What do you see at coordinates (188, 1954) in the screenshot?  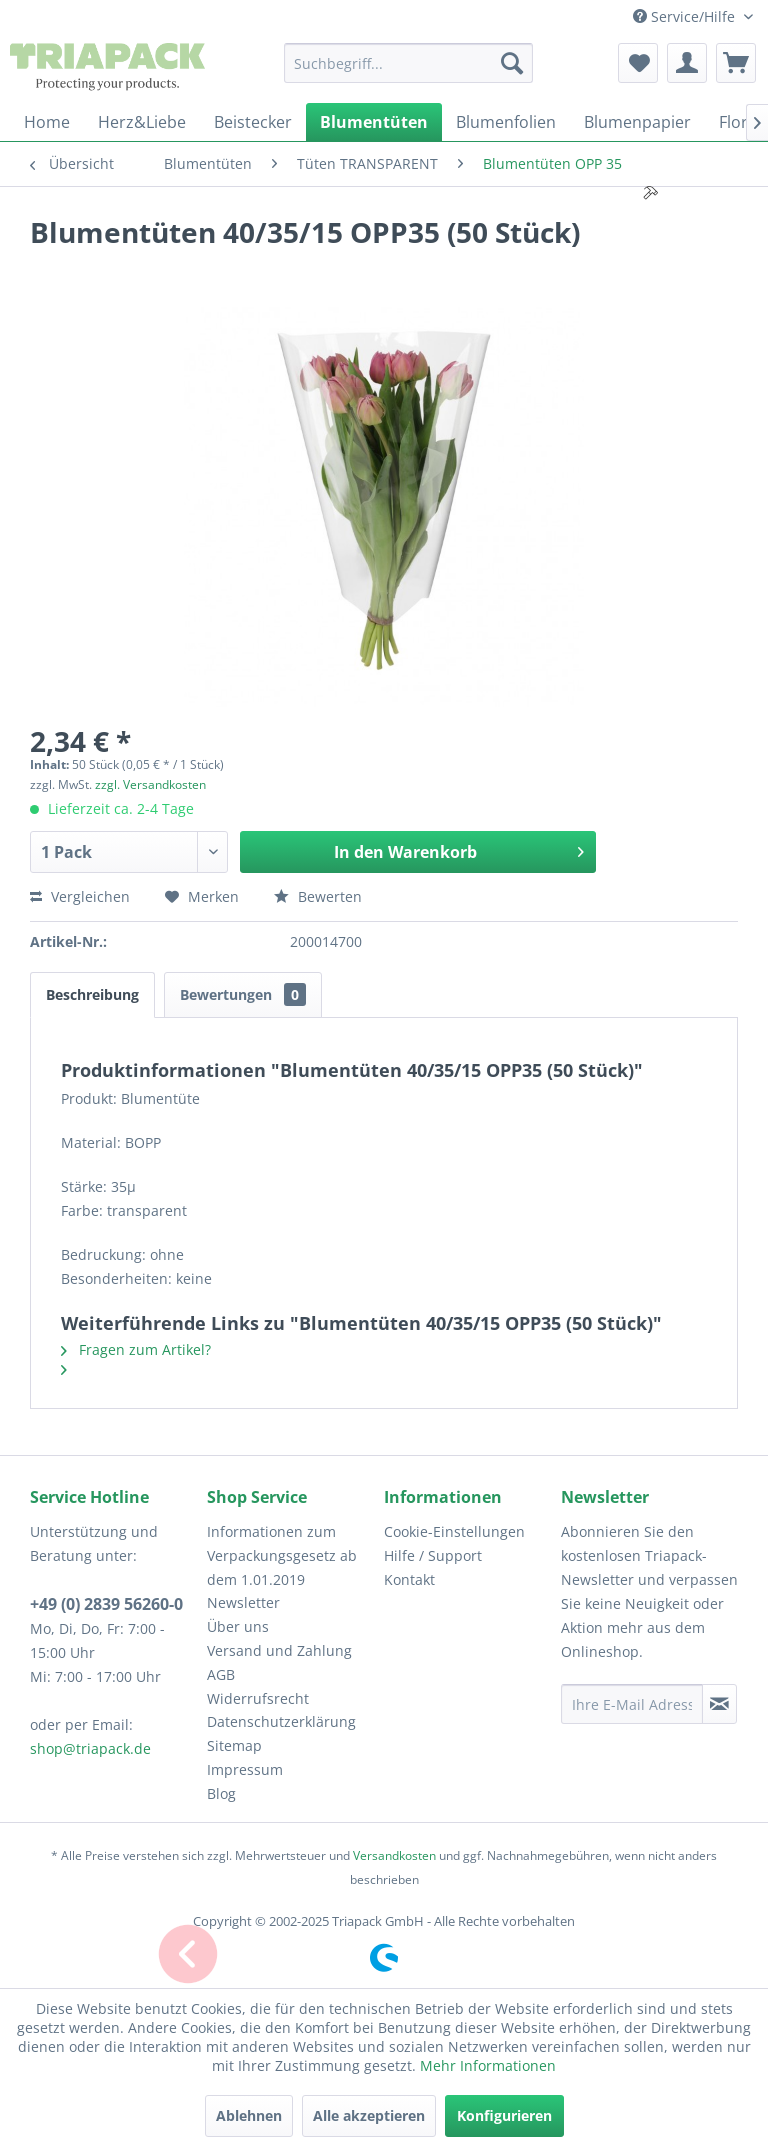 I see `go back to the previous screen` at bounding box center [188, 1954].